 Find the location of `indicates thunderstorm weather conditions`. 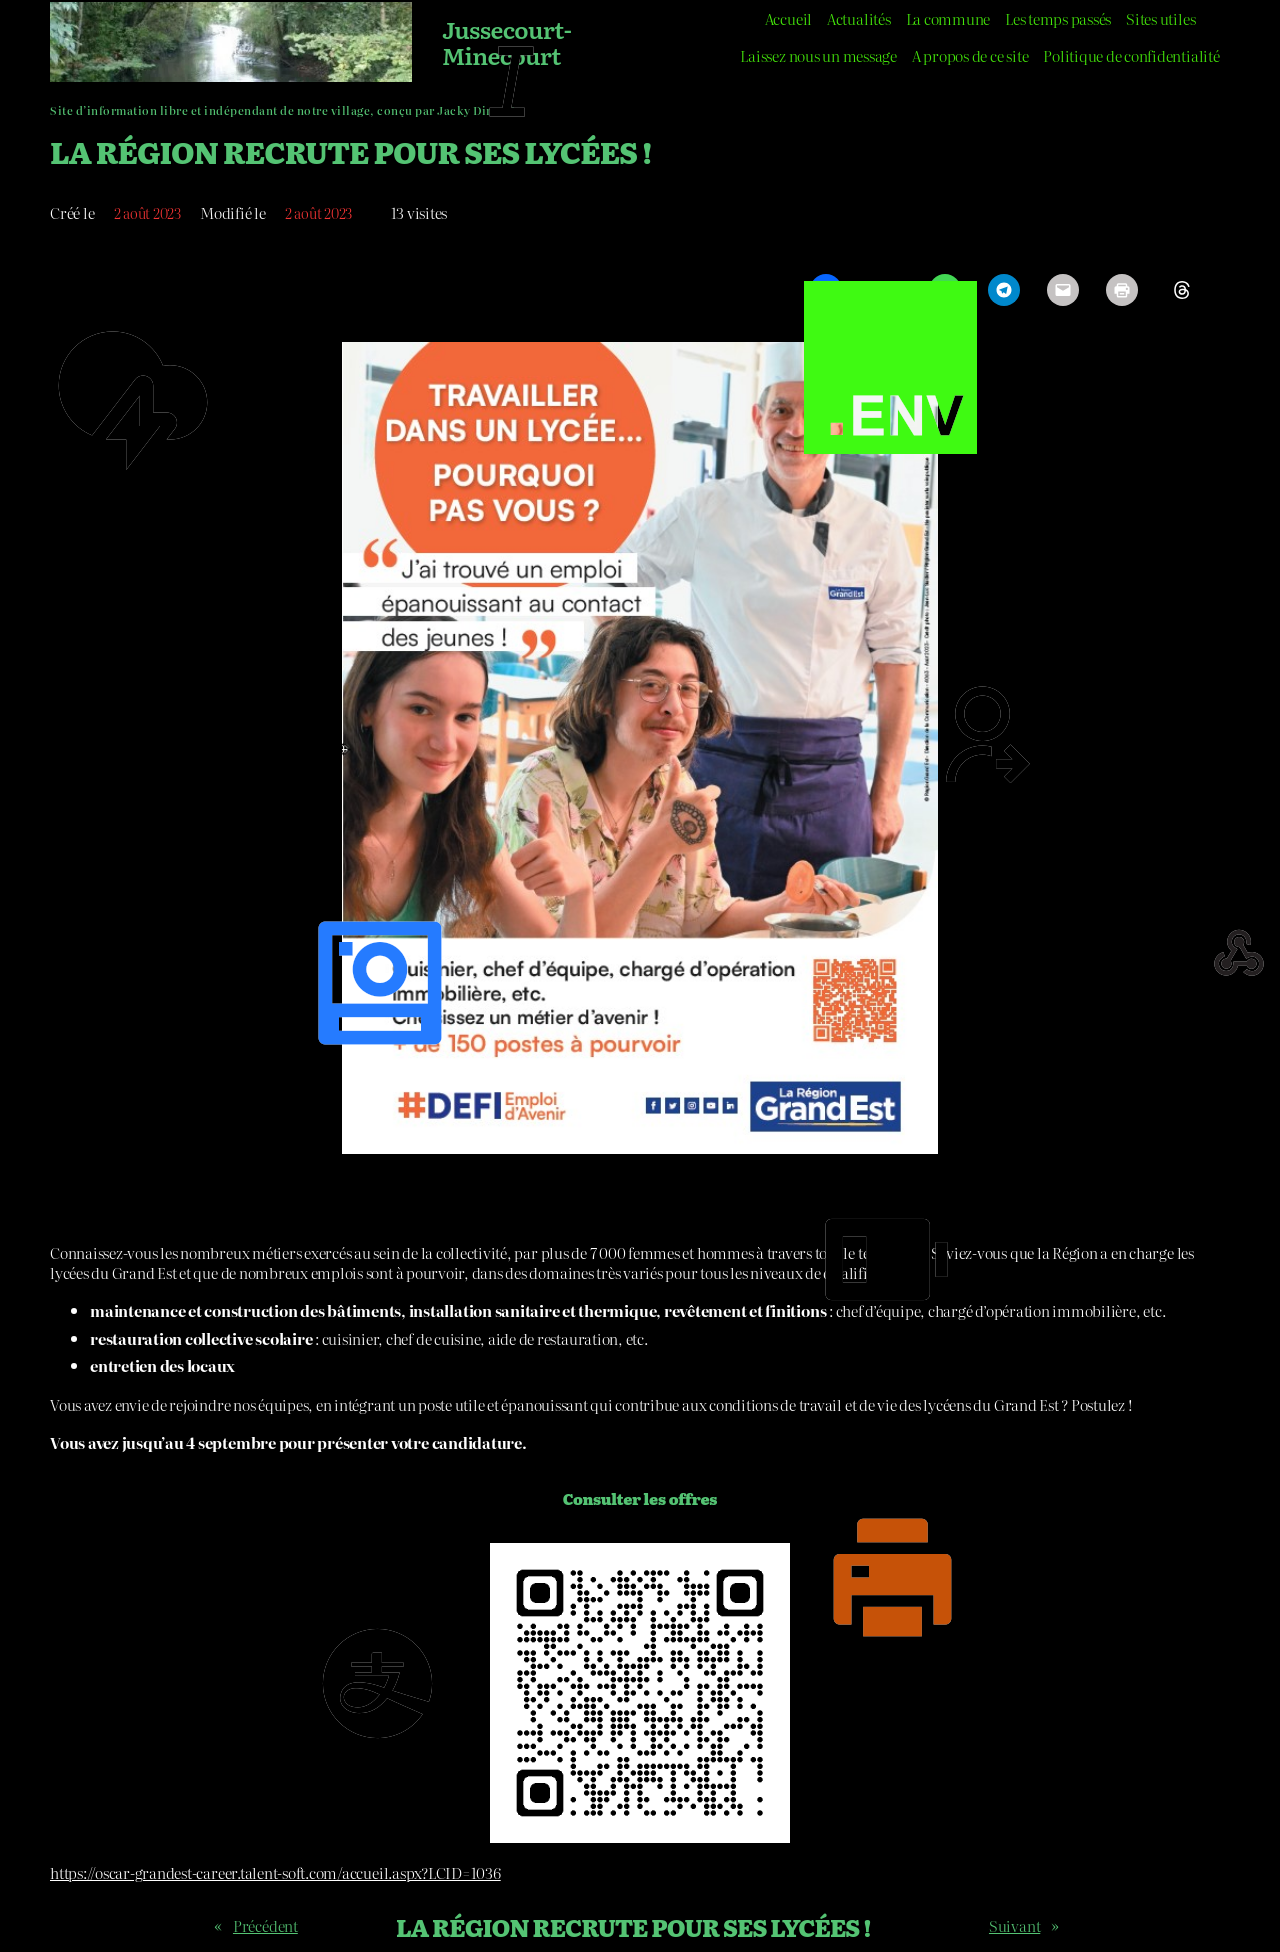

indicates thunderstorm weather conditions is located at coordinates (133, 399).